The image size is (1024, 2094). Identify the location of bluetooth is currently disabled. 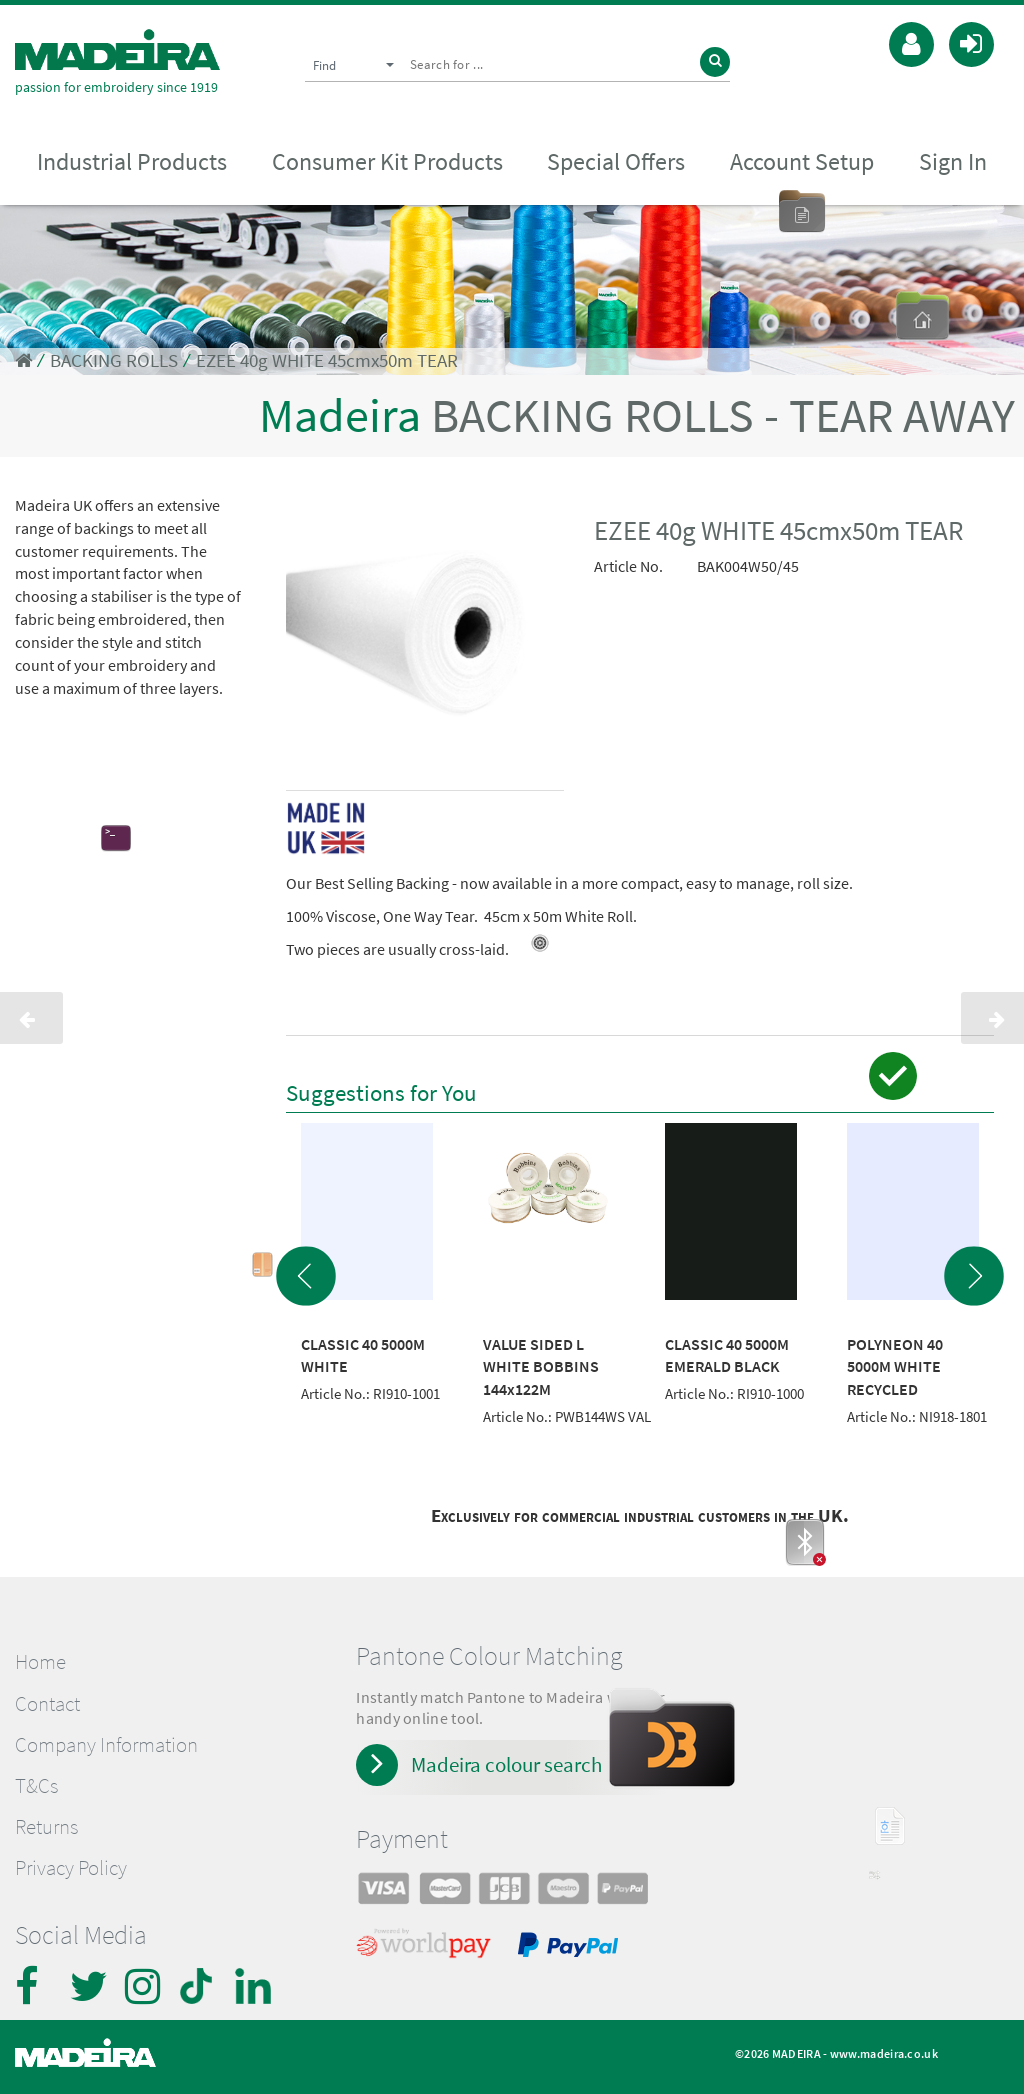
(805, 1542).